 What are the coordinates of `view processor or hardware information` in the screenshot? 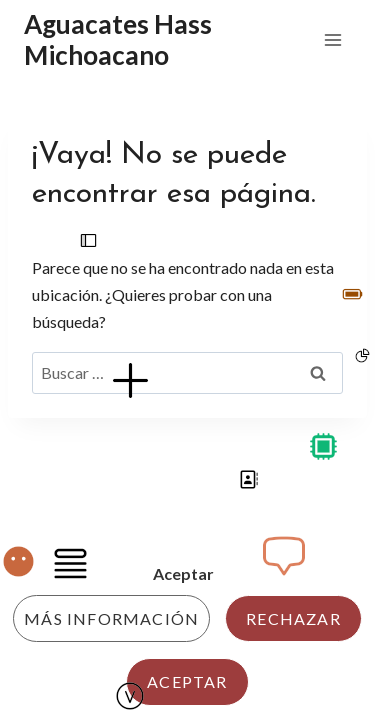 It's located at (323, 446).